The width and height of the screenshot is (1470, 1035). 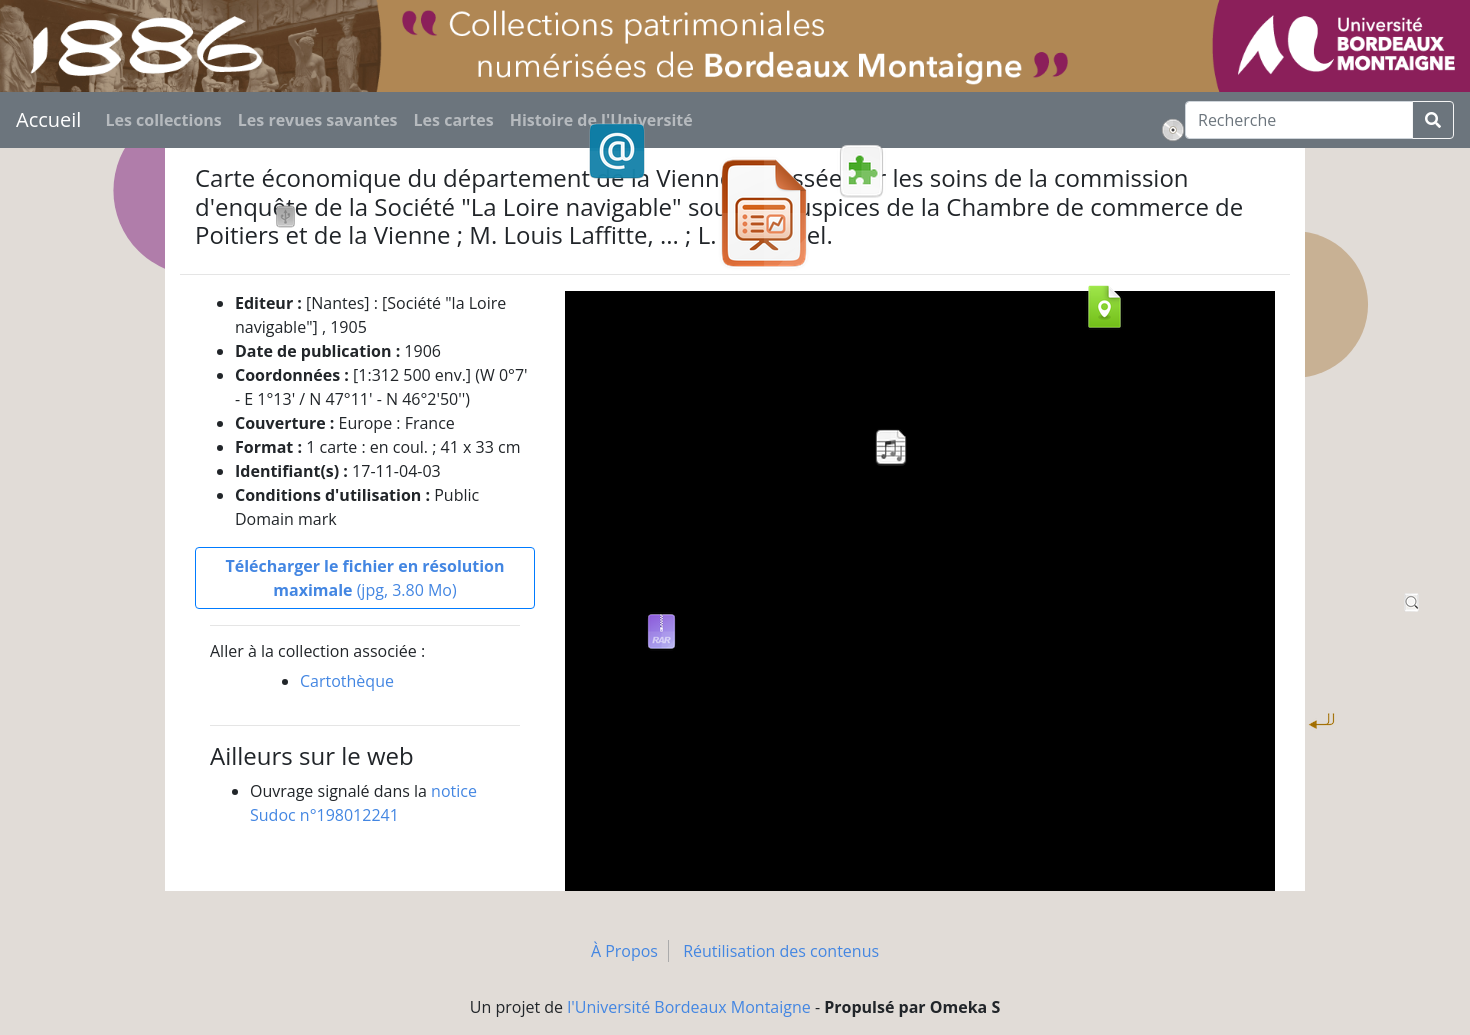 What do you see at coordinates (1104, 307) in the screenshot?
I see `openstreetmap data file` at bounding box center [1104, 307].